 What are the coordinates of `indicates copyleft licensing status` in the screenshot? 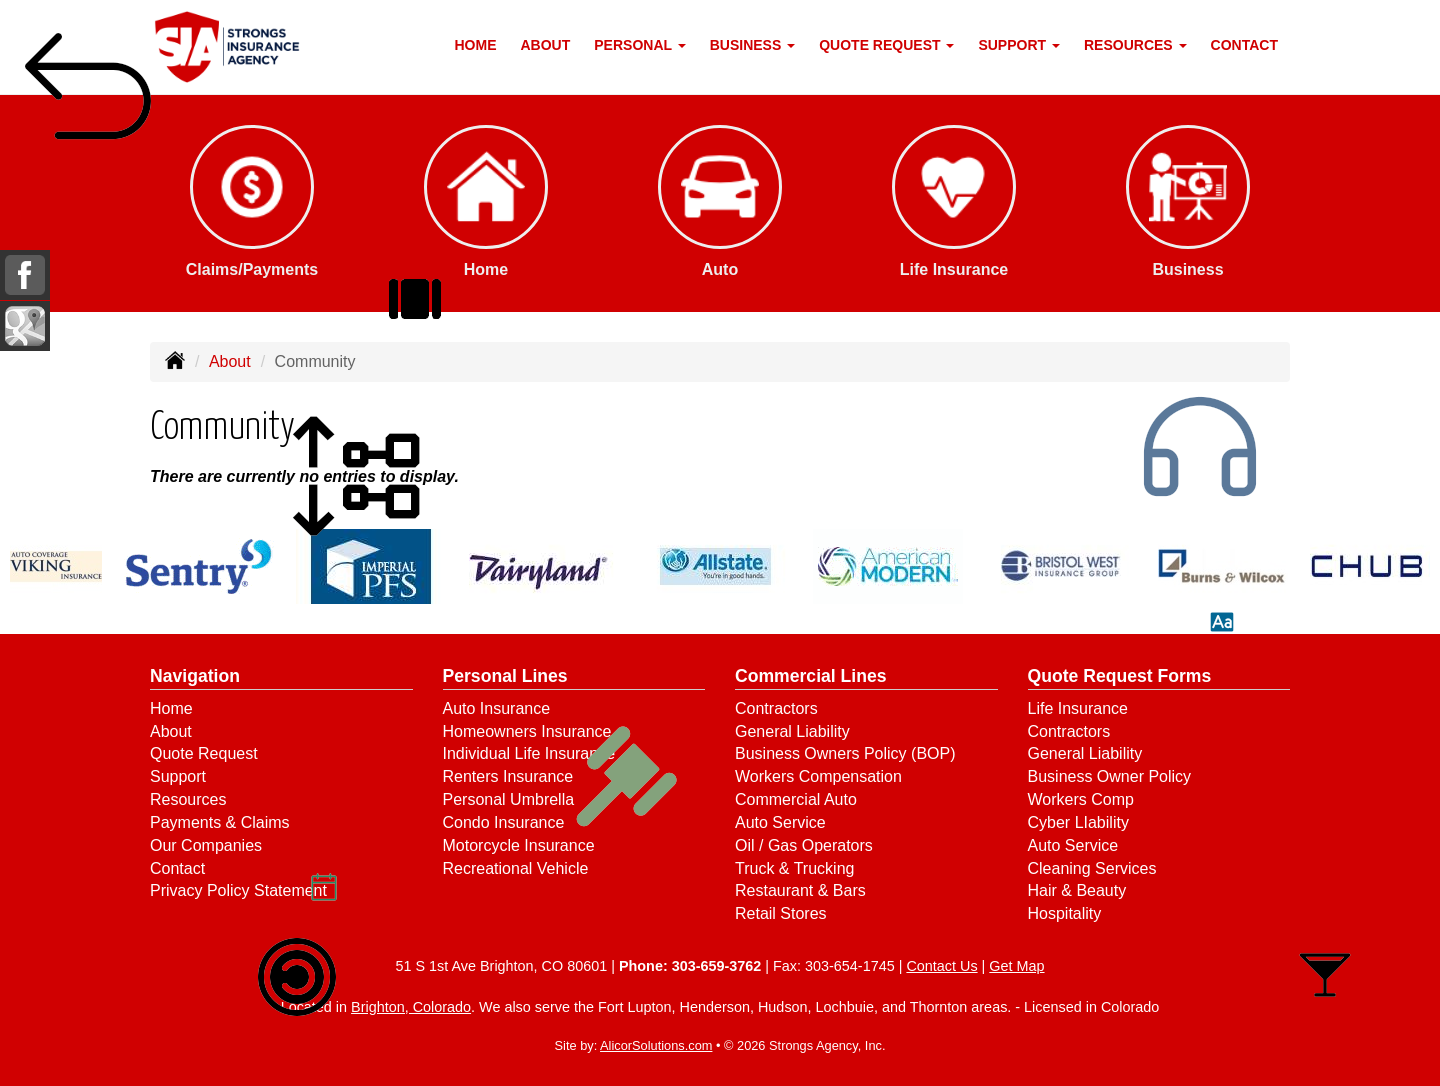 It's located at (297, 977).